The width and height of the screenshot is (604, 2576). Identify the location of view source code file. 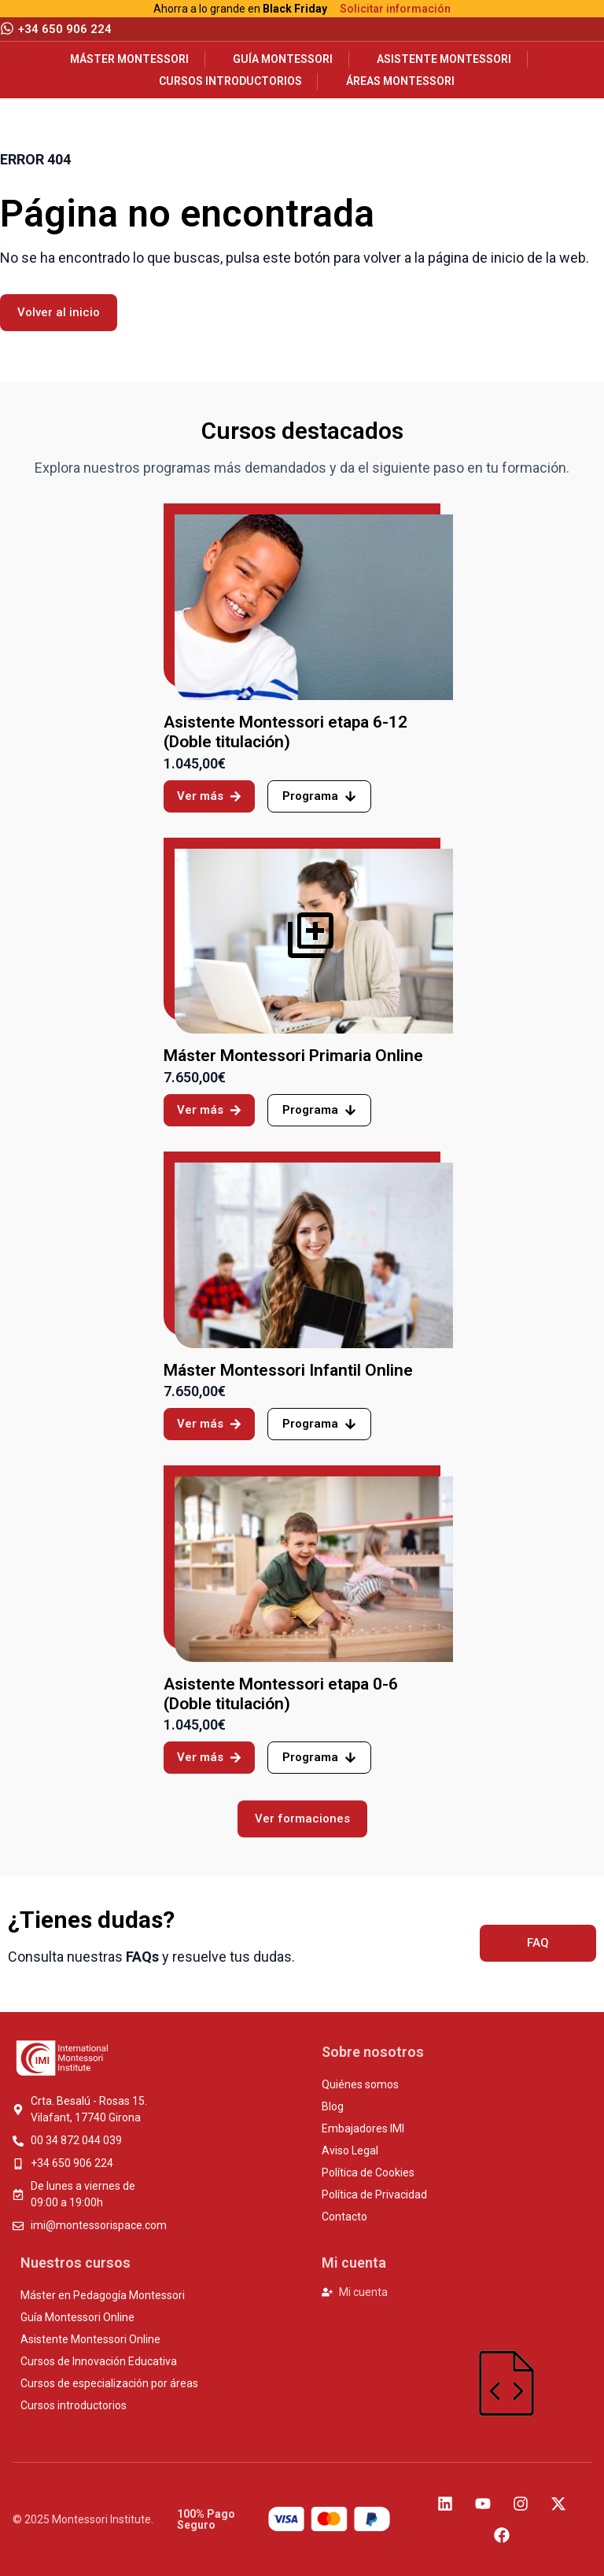
(506, 2383).